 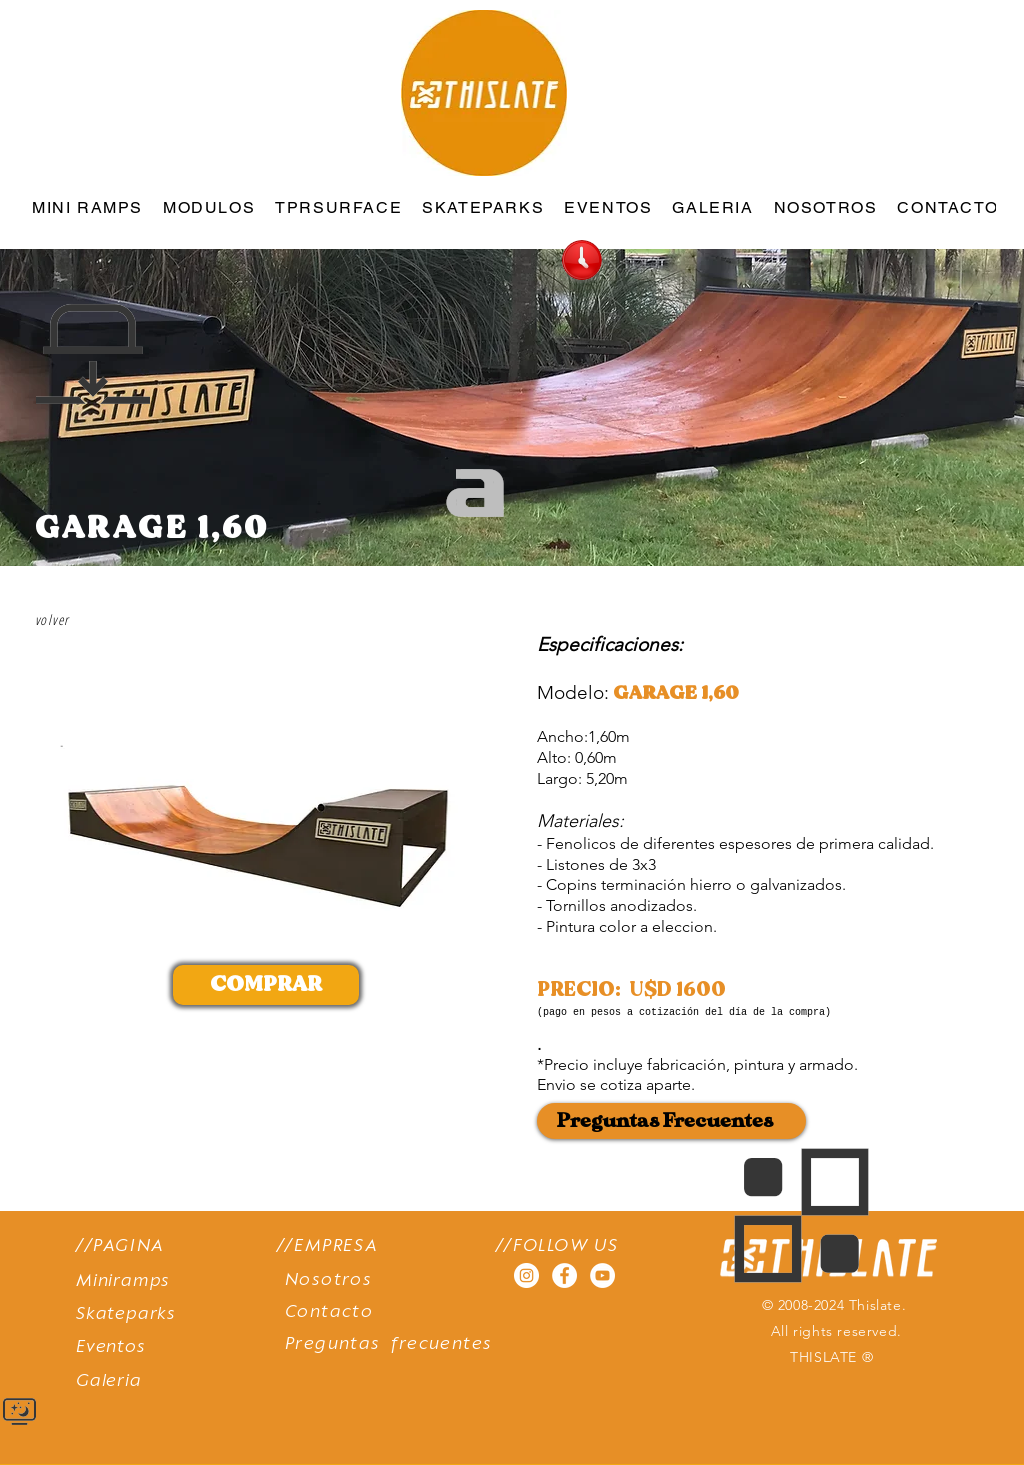 What do you see at coordinates (801, 1215) in the screenshot?
I see `launch klotski sliding block puzzle game` at bounding box center [801, 1215].